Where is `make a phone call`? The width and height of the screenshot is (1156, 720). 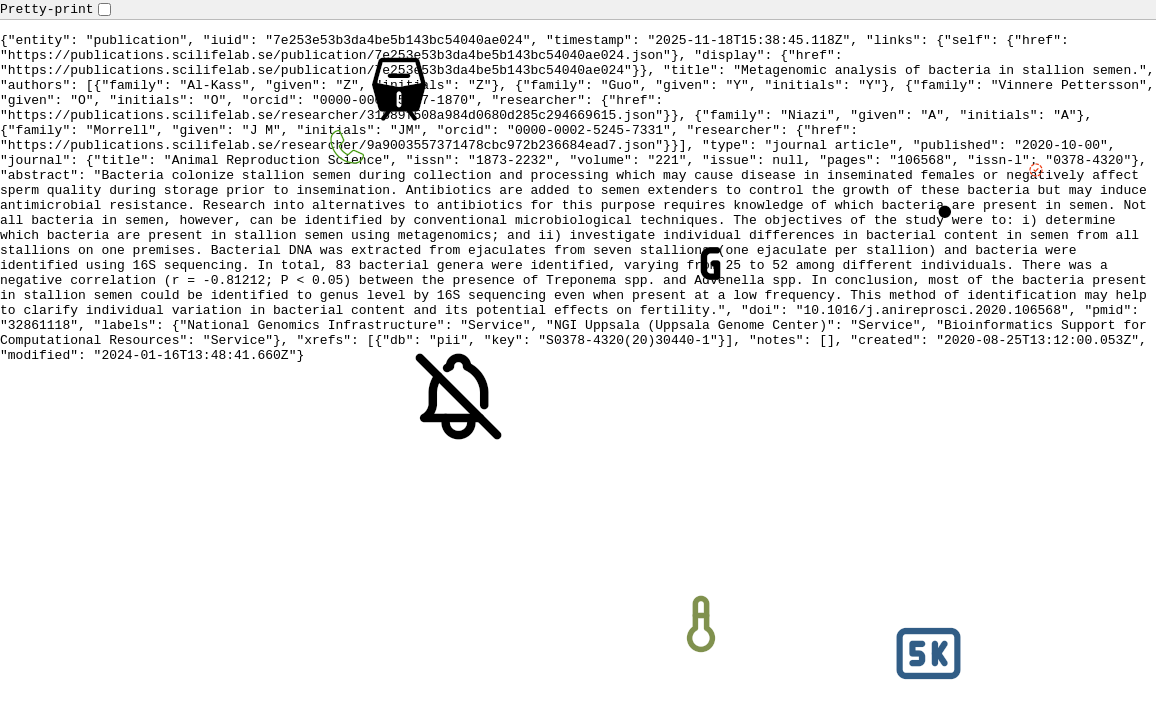 make a phone call is located at coordinates (346, 147).